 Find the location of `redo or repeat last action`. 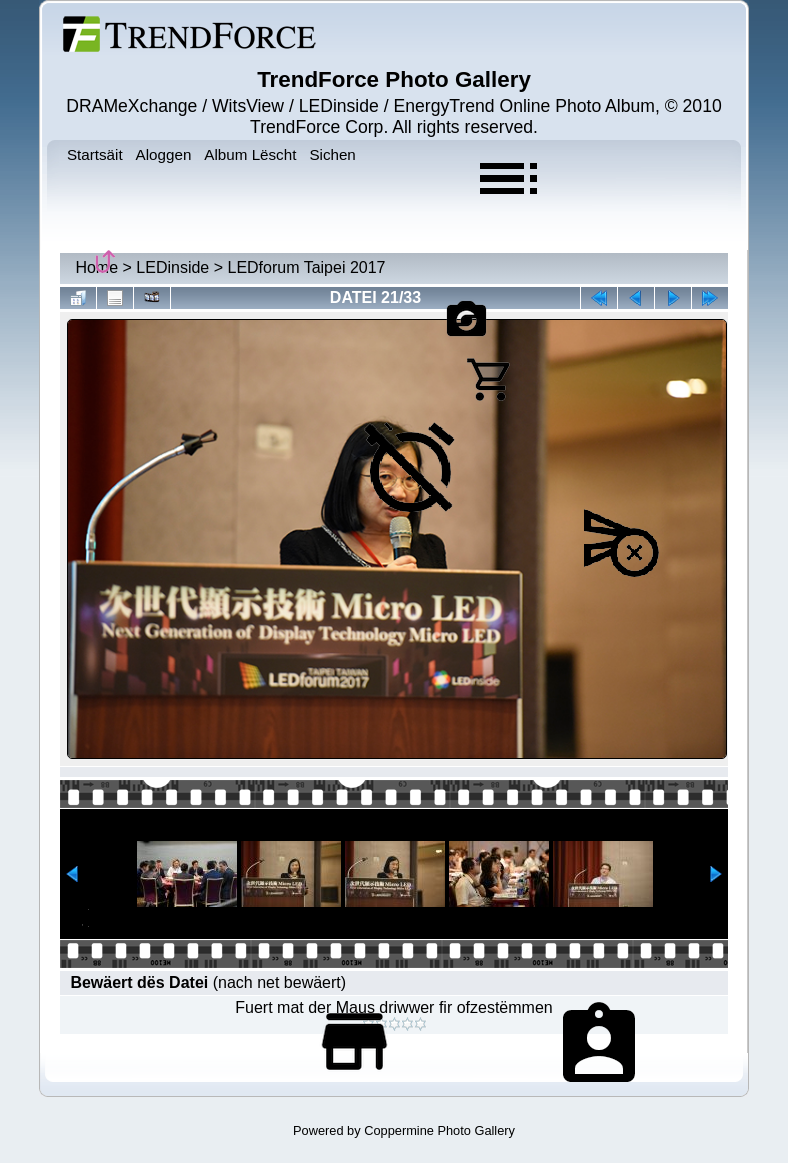

redo or repeat last action is located at coordinates (104, 261).